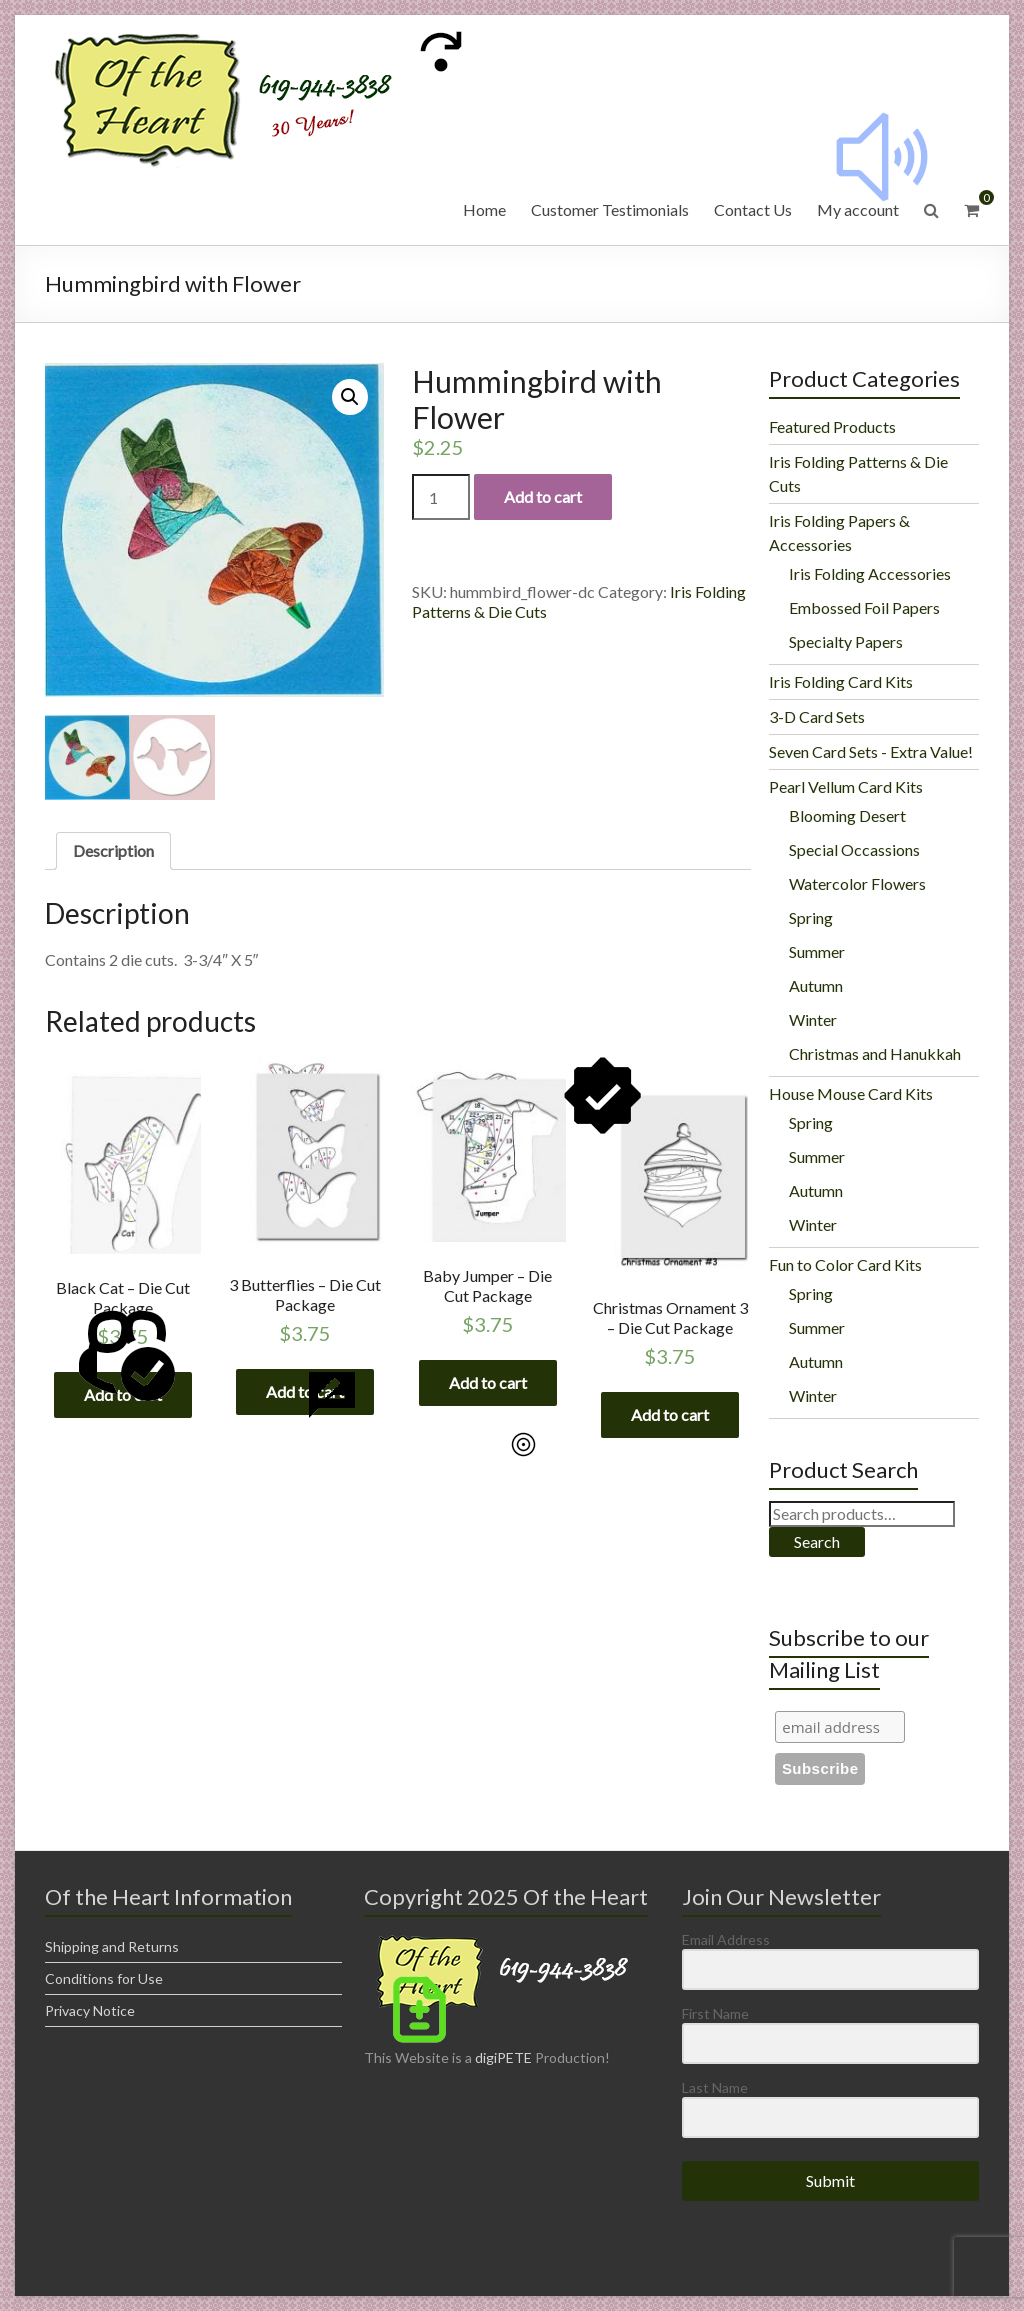  Describe the element at coordinates (882, 158) in the screenshot. I see `unmute audio or restore sound` at that location.